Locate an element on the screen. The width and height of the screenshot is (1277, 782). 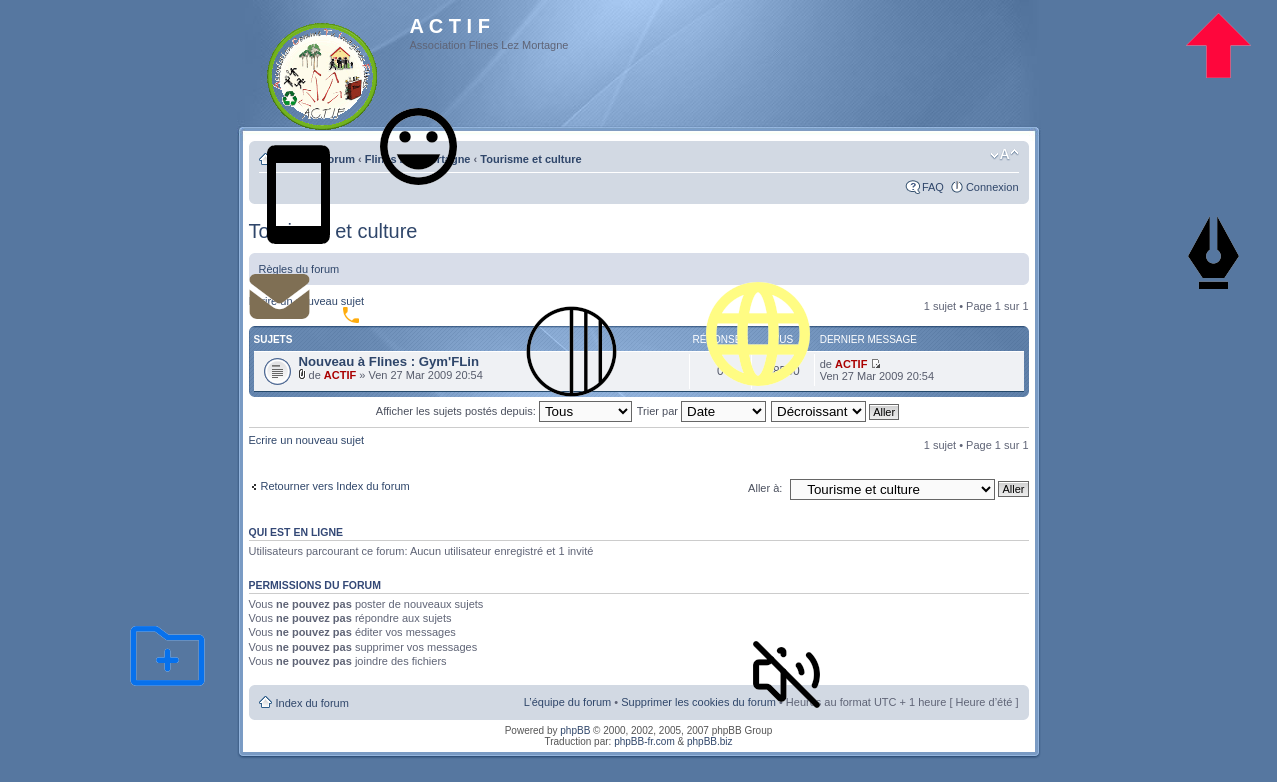
open your inbox is located at coordinates (279, 296).